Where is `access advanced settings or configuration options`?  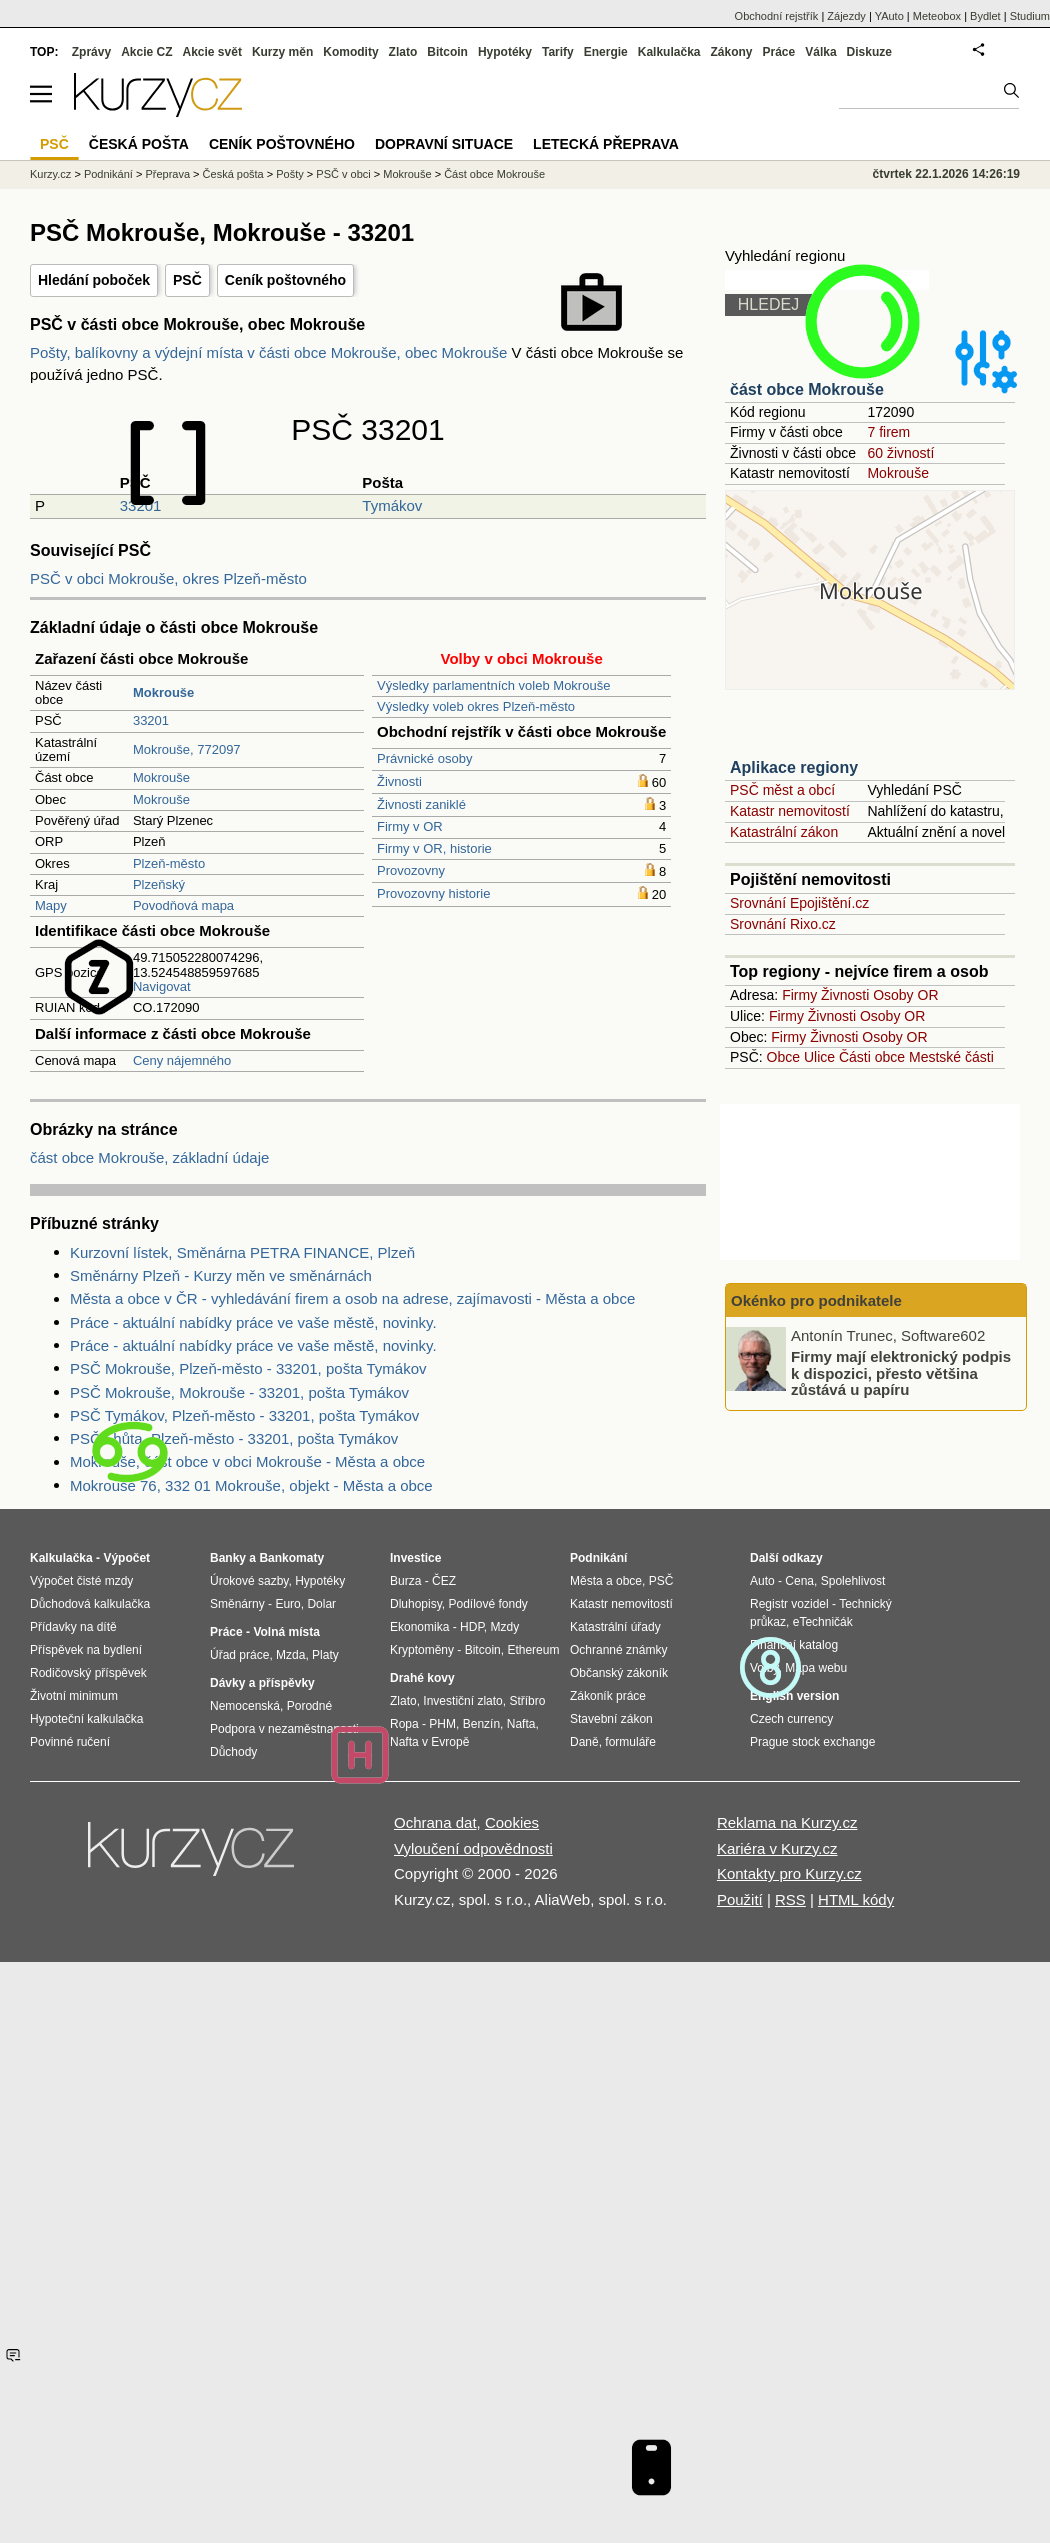 access advanced settings or configuration options is located at coordinates (983, 358).